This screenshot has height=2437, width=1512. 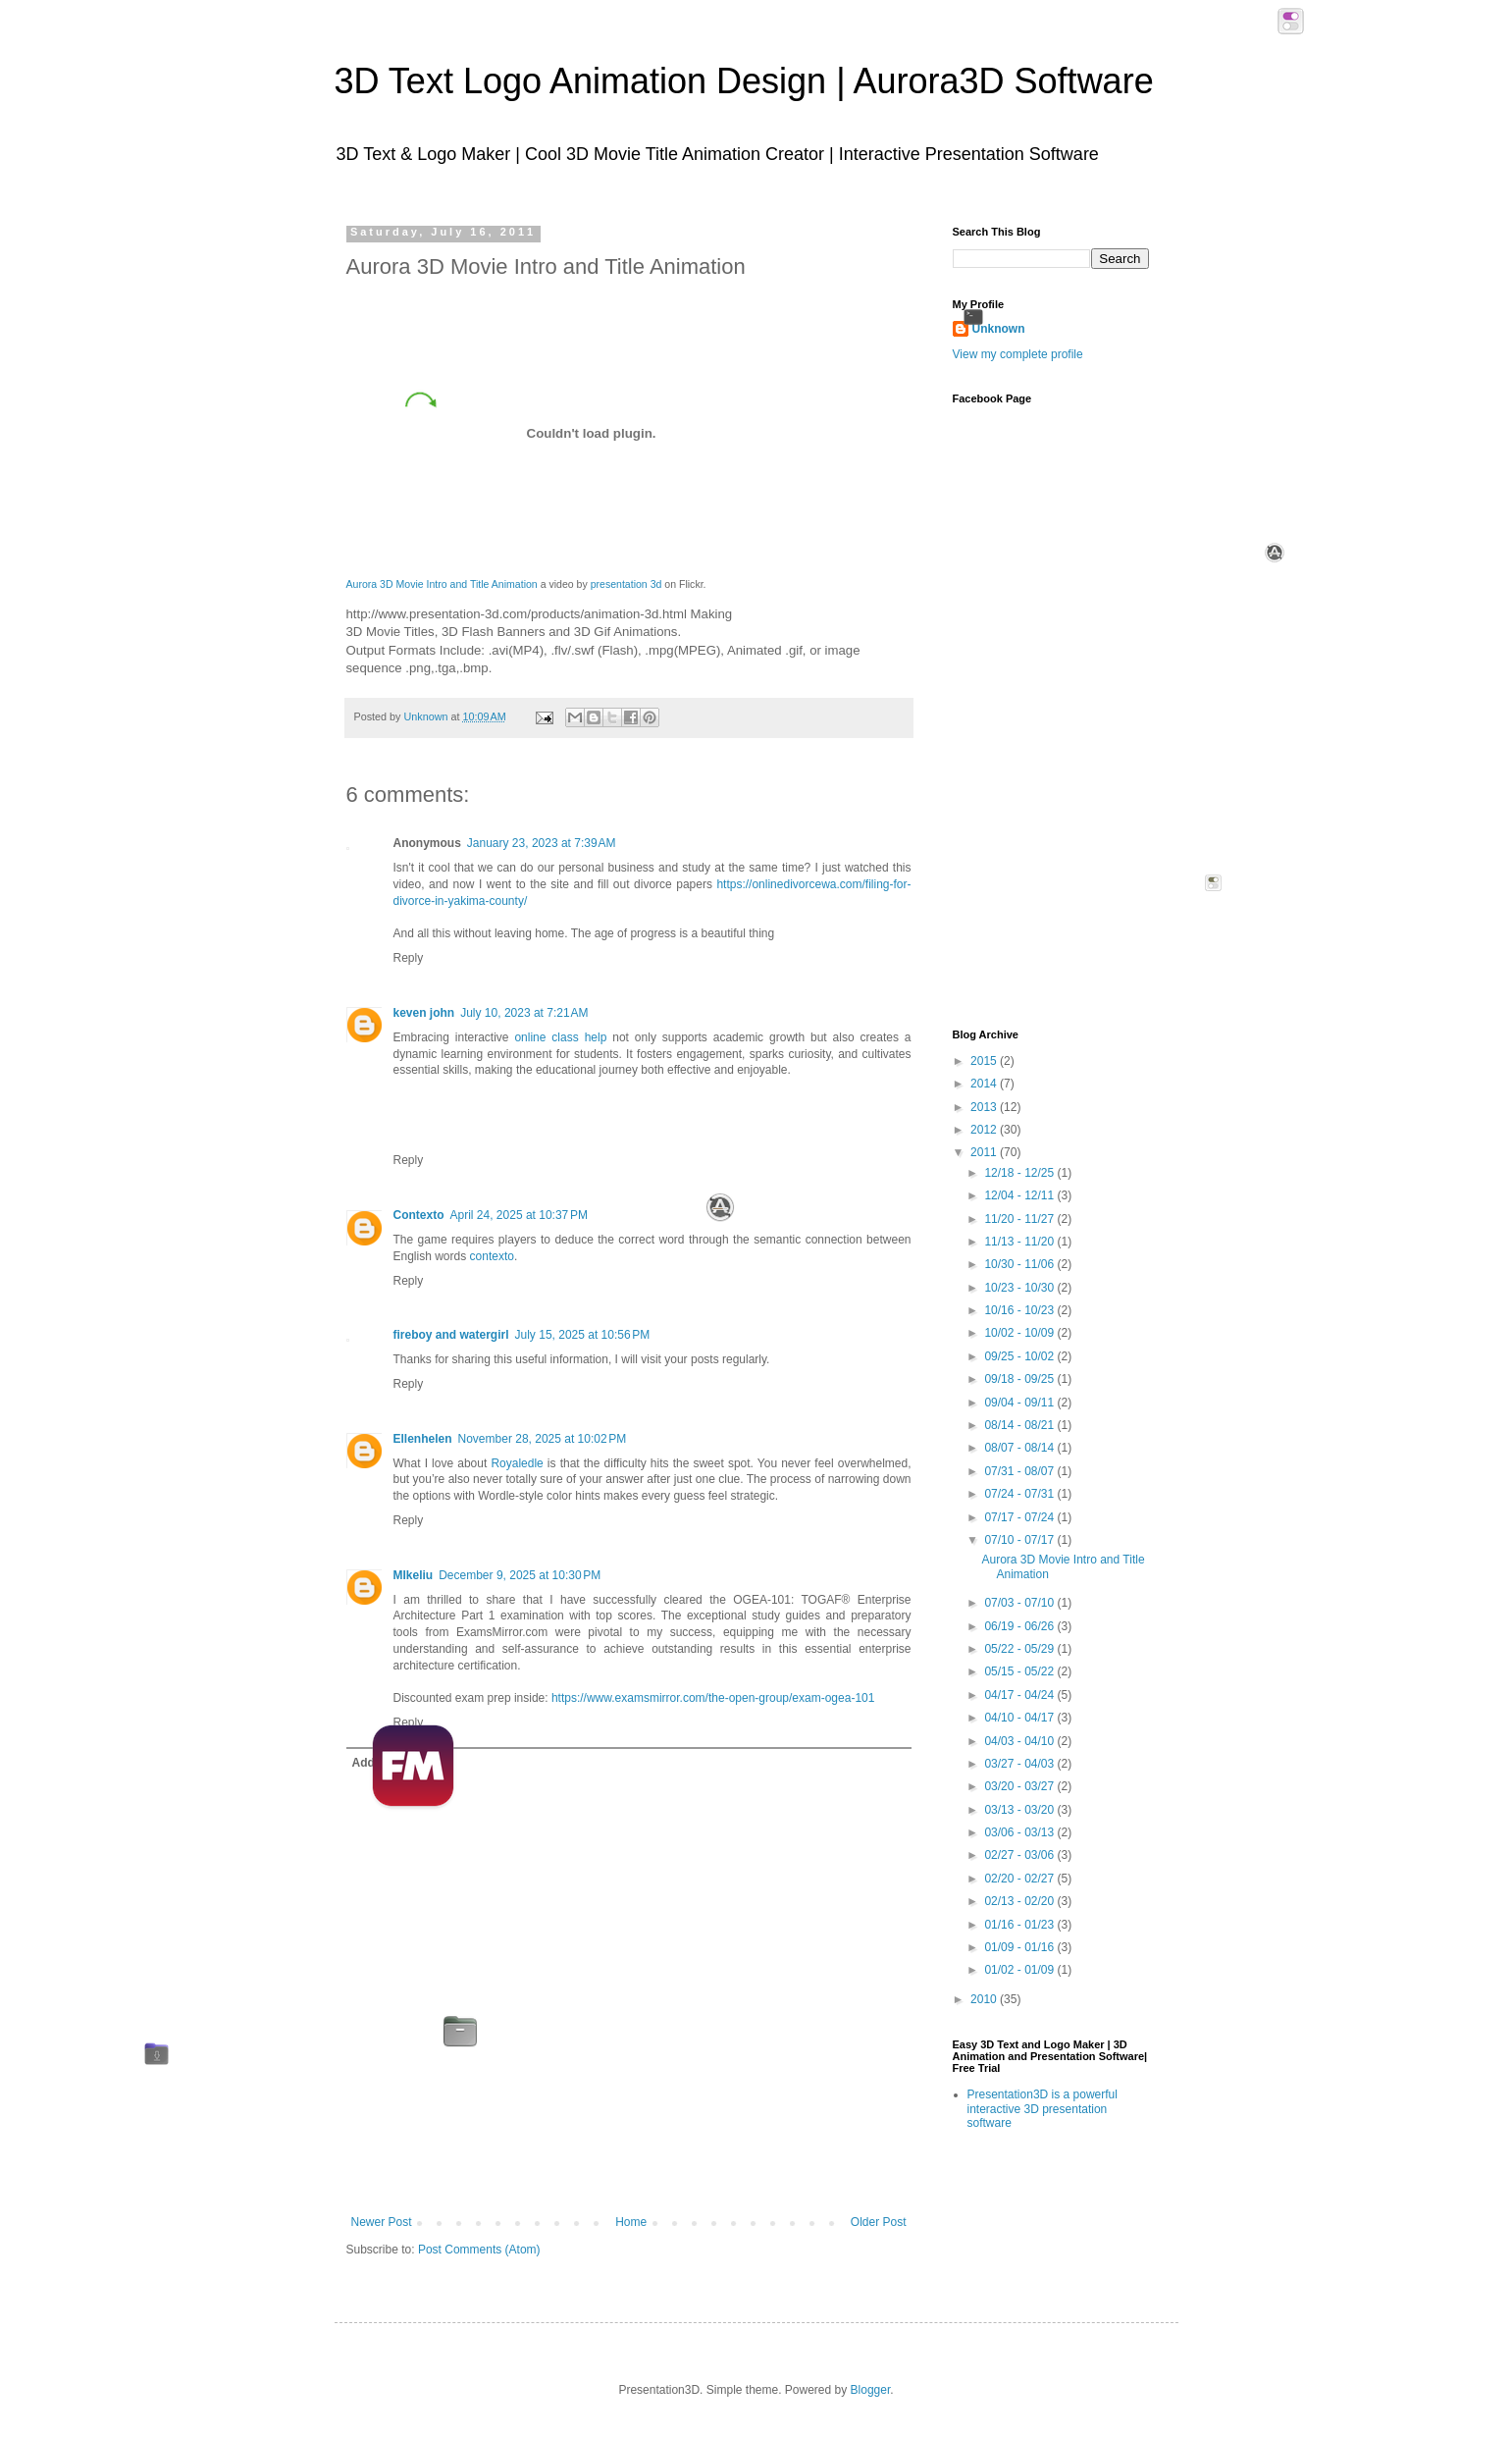 What do you see at coordinates (973, 317) in the screenshot?
I see `open the terminal application` at bounding box center [973, 317].